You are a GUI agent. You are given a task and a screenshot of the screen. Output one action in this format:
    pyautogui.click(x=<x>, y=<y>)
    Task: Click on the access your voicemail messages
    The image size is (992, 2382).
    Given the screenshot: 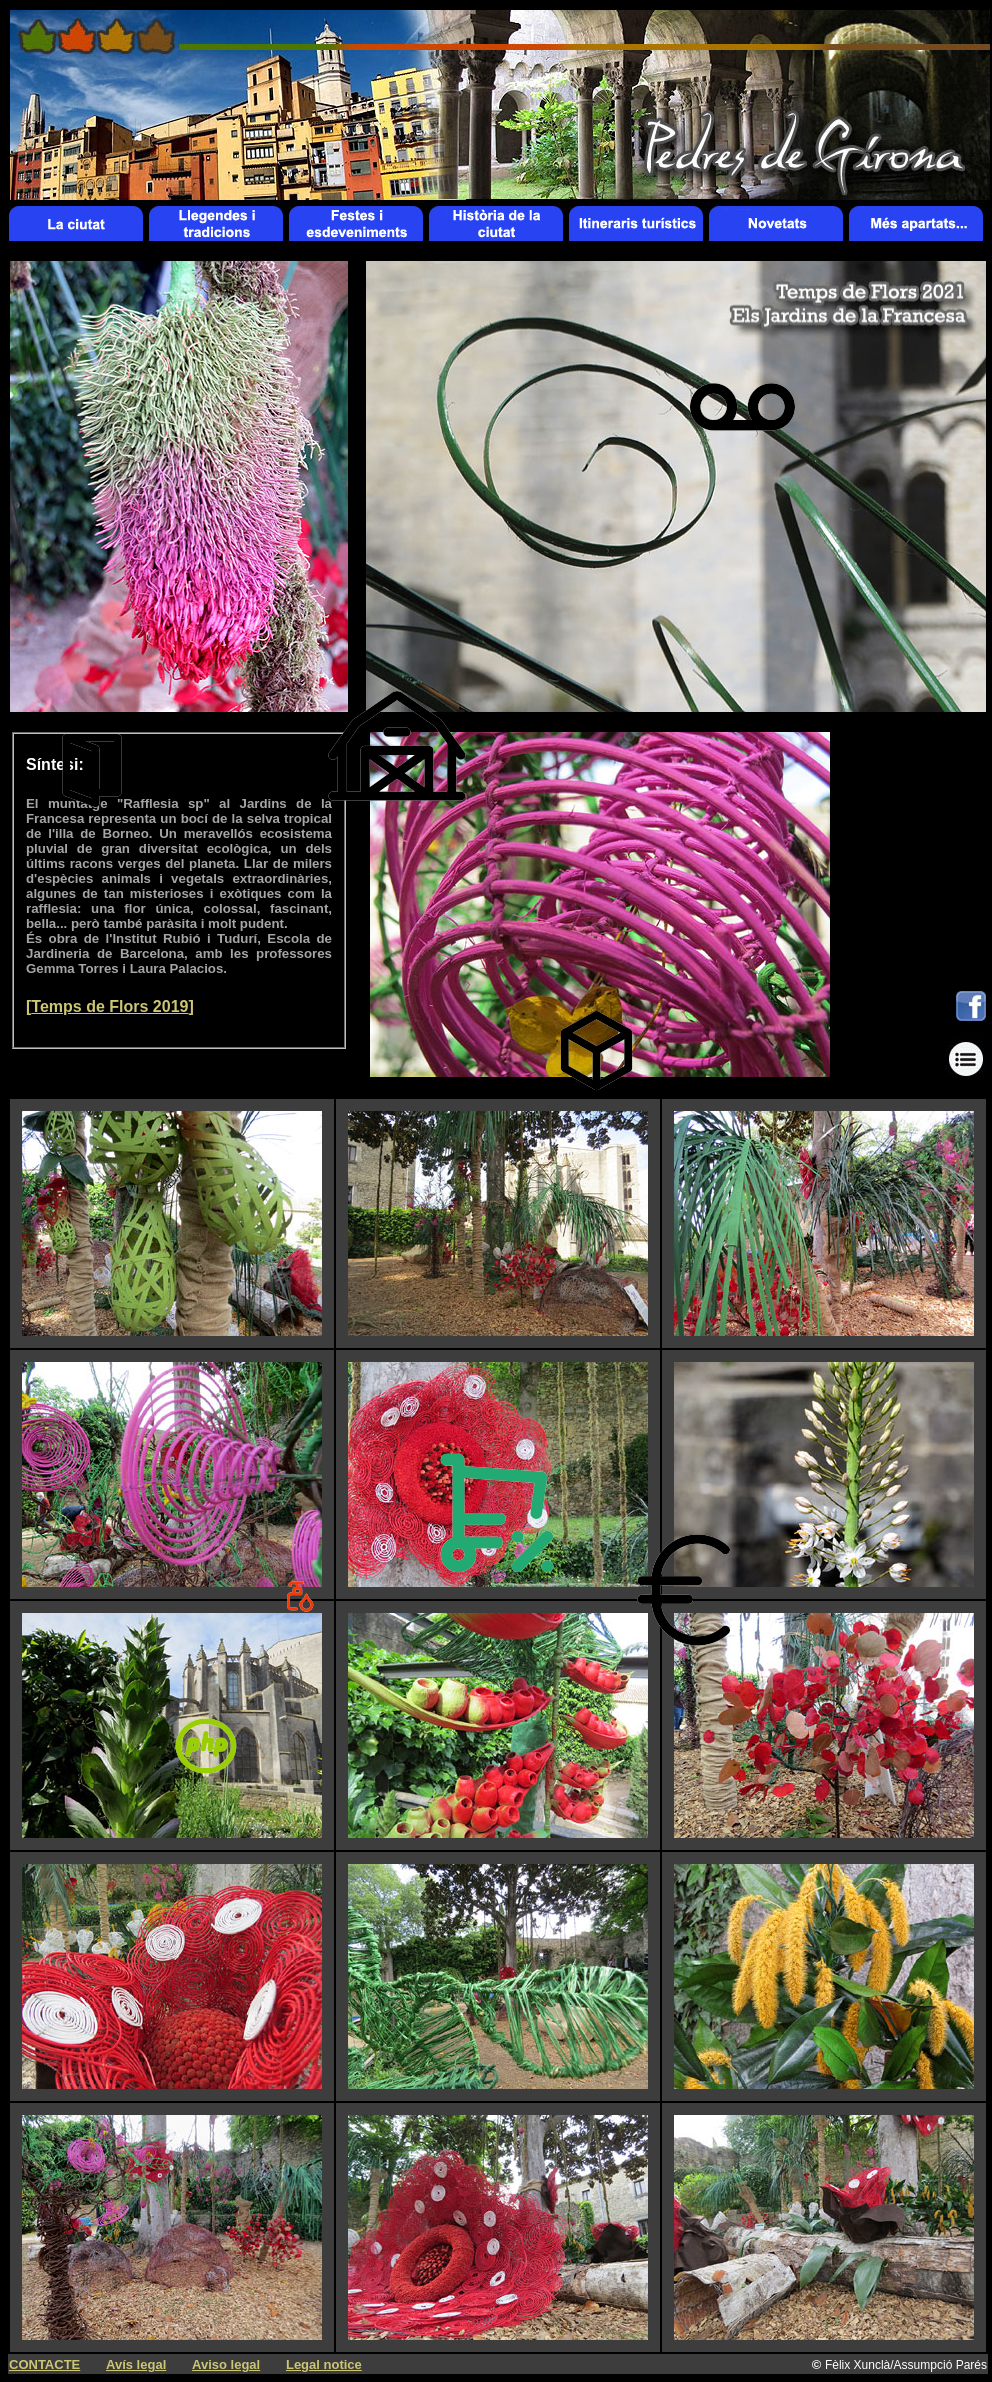 What is the action you would take?
    pyautogui.click(x=742, y=409)
    